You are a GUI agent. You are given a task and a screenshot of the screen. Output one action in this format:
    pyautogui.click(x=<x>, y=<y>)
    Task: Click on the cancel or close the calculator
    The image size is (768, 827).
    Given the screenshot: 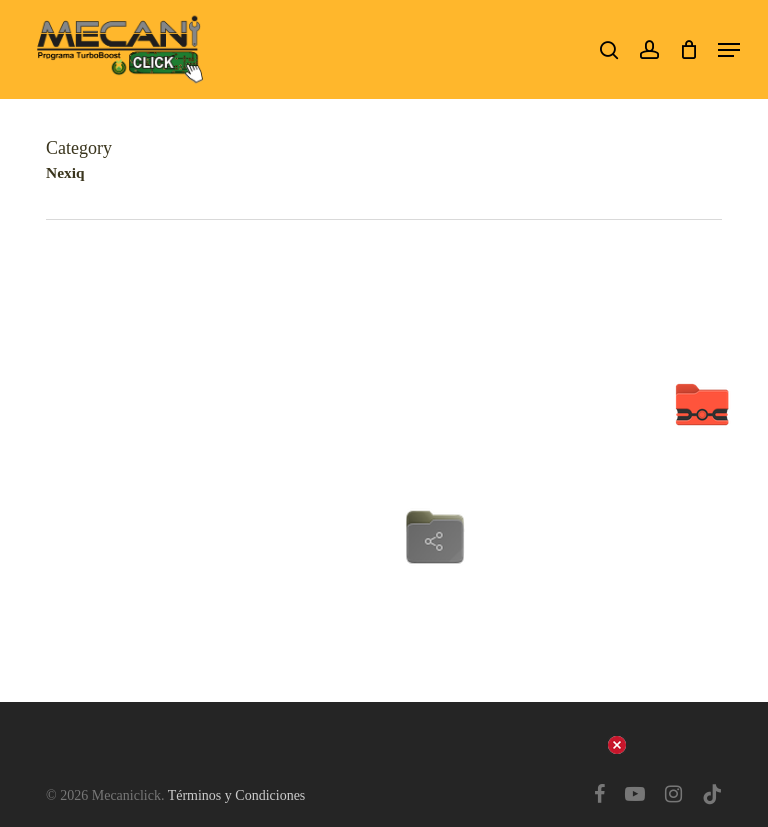 What is the action you would take?
    pyautogui.click(x=617, y=745)
    